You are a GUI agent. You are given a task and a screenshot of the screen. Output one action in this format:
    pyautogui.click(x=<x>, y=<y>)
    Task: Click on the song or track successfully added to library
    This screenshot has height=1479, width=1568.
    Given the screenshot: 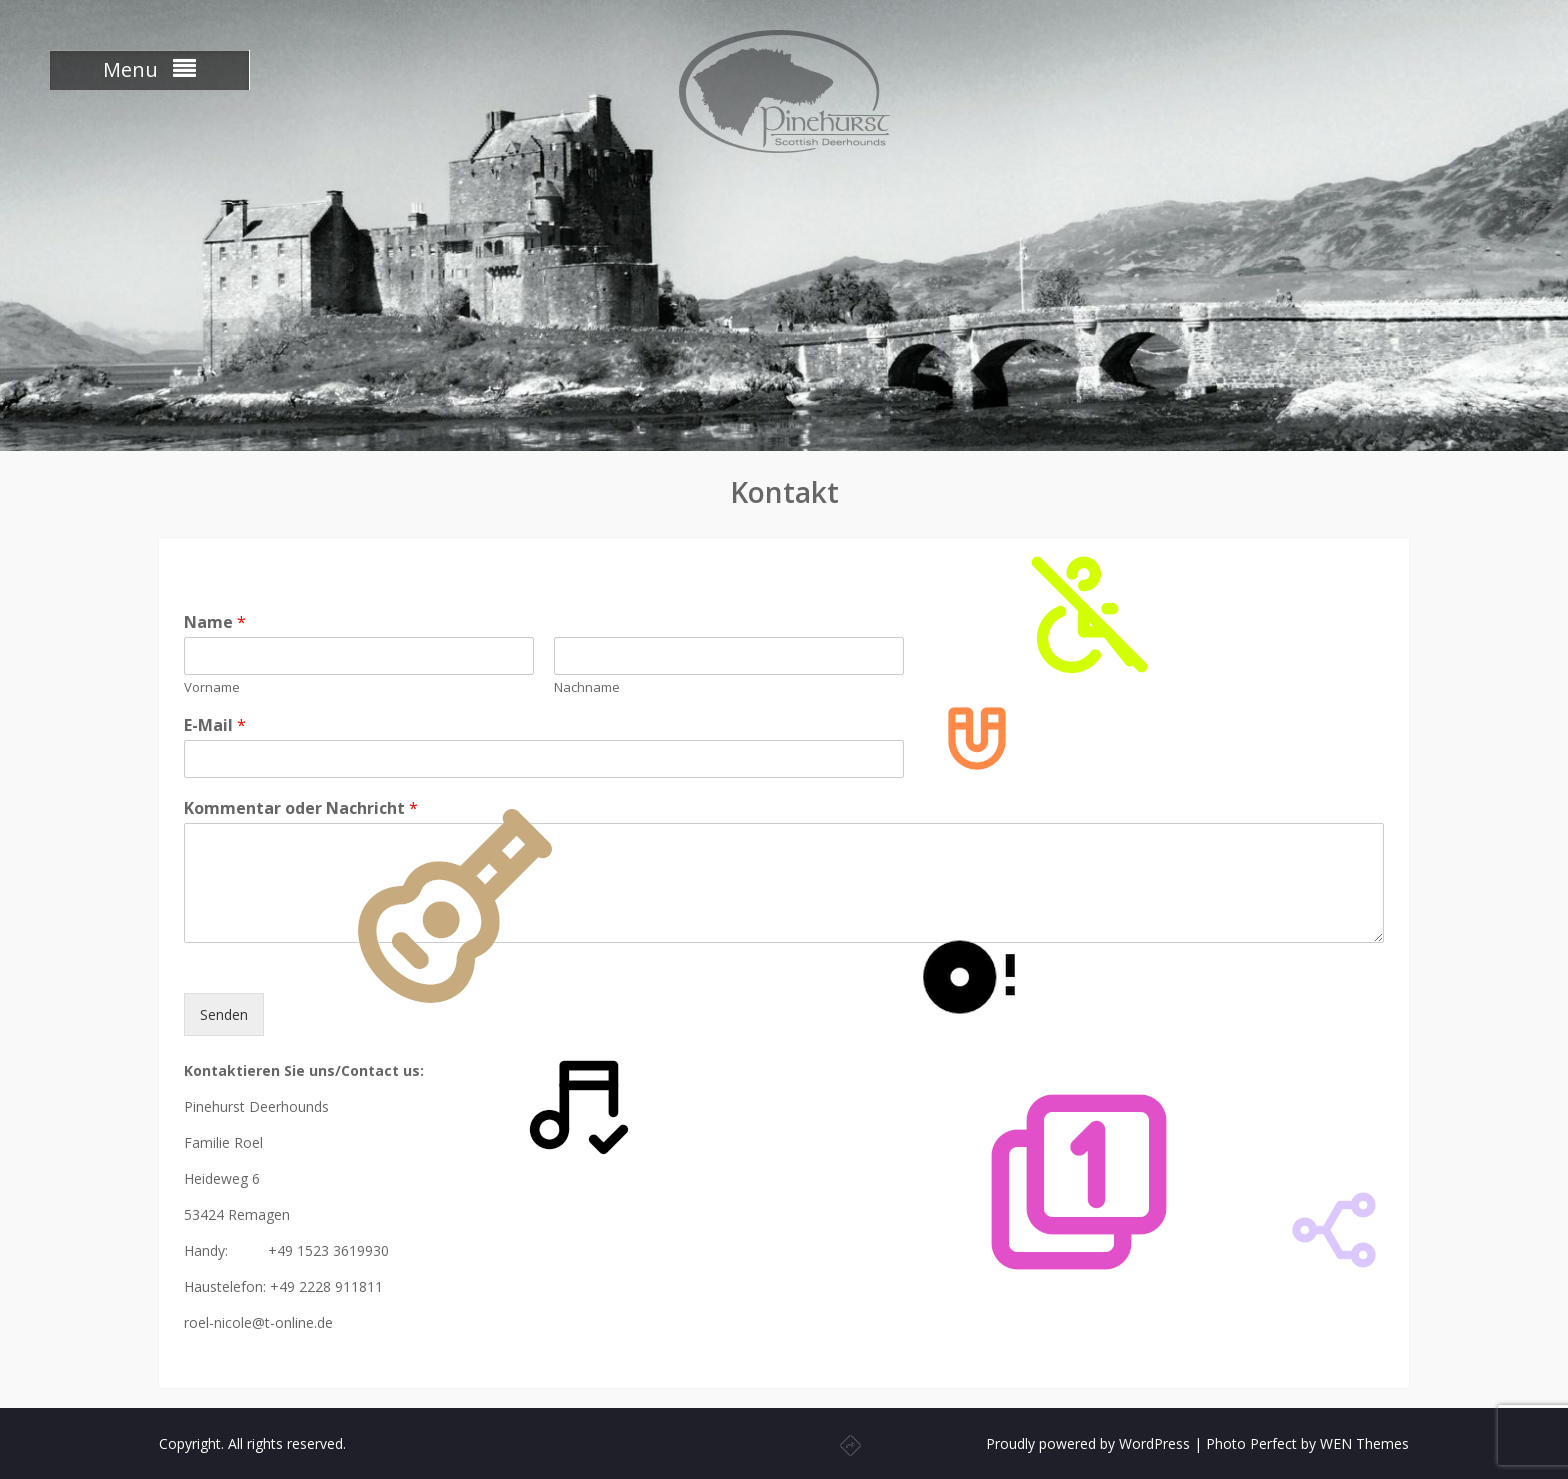 What is the action you would take?
    pyautogui.click(x=579, y=1105)
    